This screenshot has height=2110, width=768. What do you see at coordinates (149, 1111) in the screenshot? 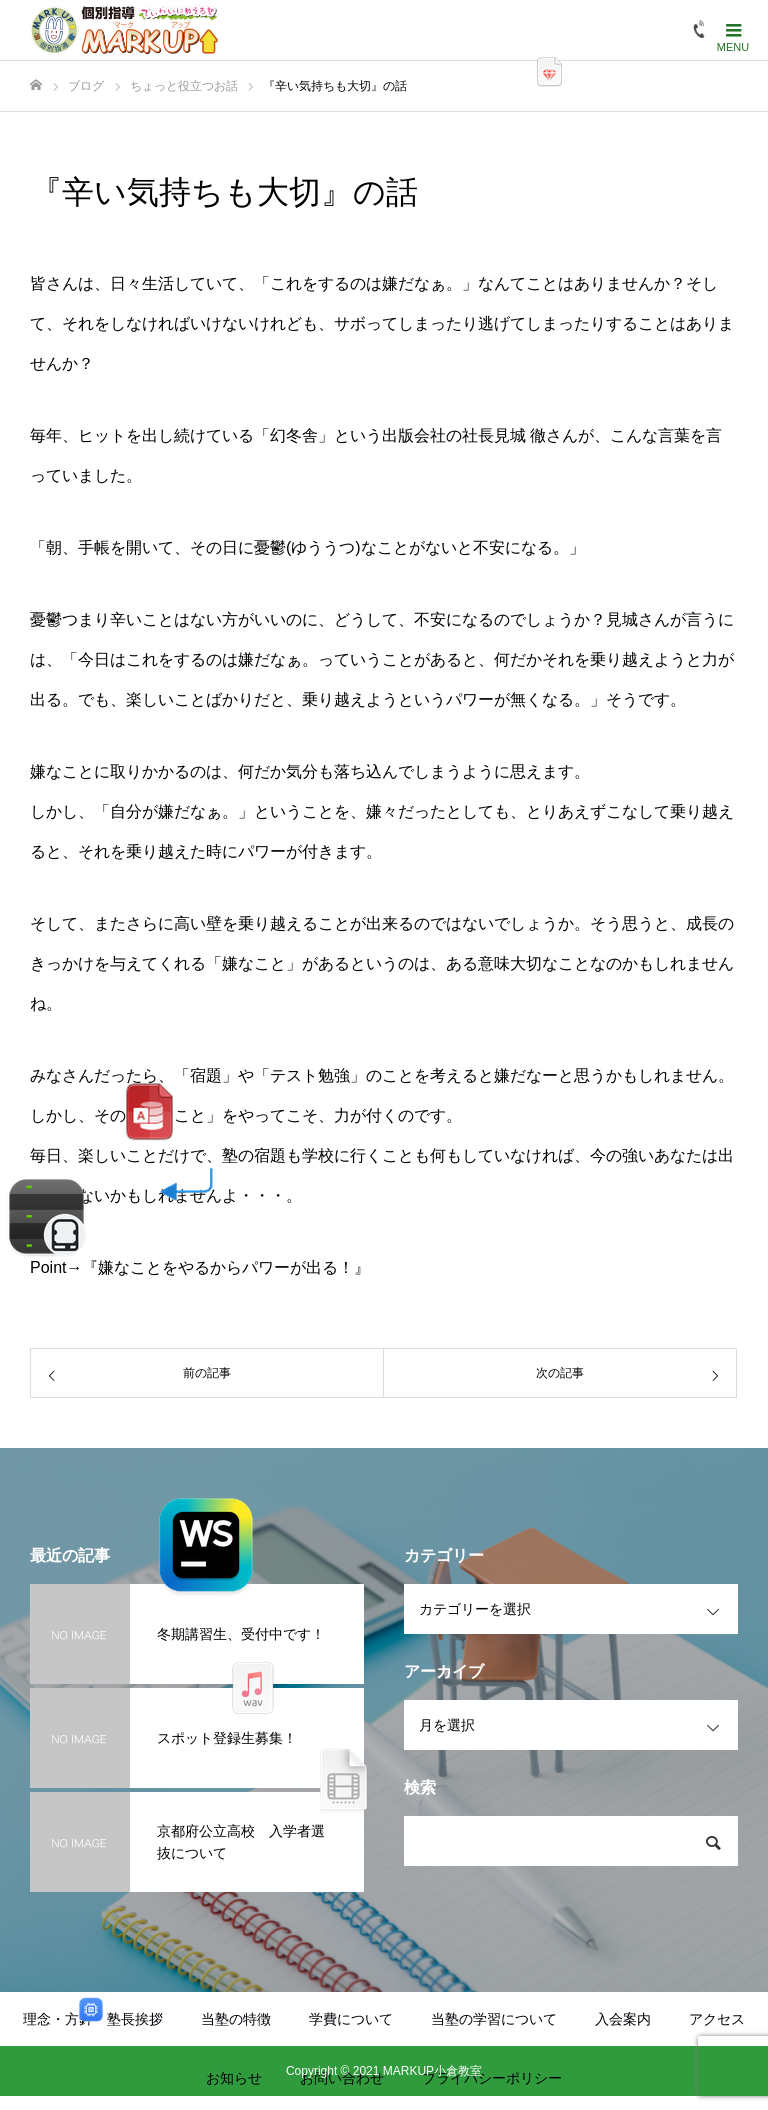
I see `microsoft access database file` at bounding box center [149, 1111].